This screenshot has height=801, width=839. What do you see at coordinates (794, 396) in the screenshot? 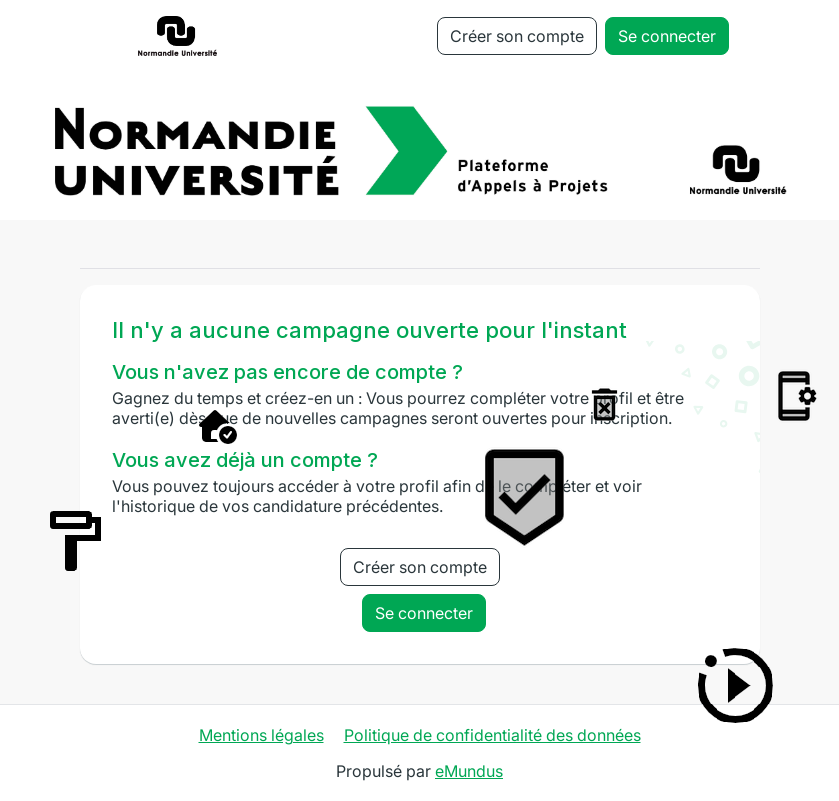
I see `access app settings` at bounding box center [794, 396].